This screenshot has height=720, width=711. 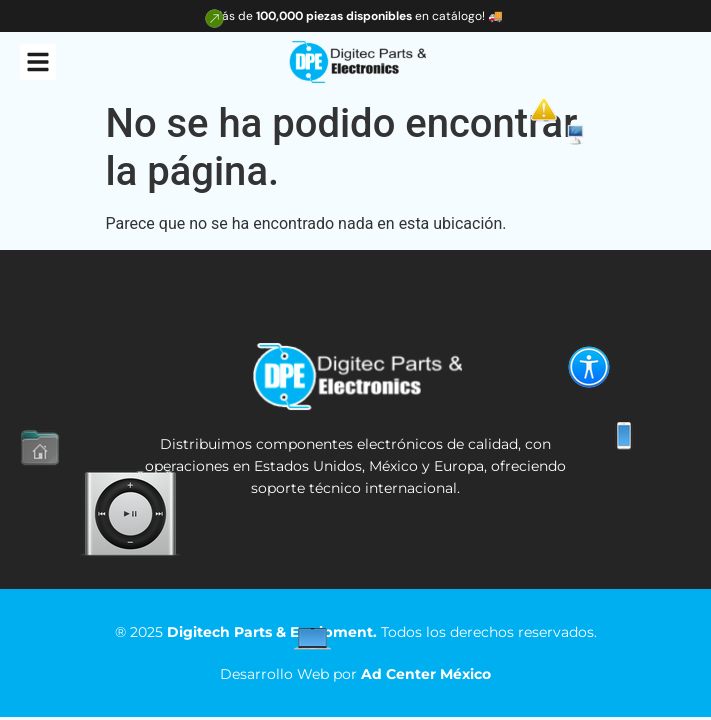 What do you see at coordinates (624, 436) in the screenshot?
I see `iPhone 7 Plus device connected` at bounding box center [624, 436].